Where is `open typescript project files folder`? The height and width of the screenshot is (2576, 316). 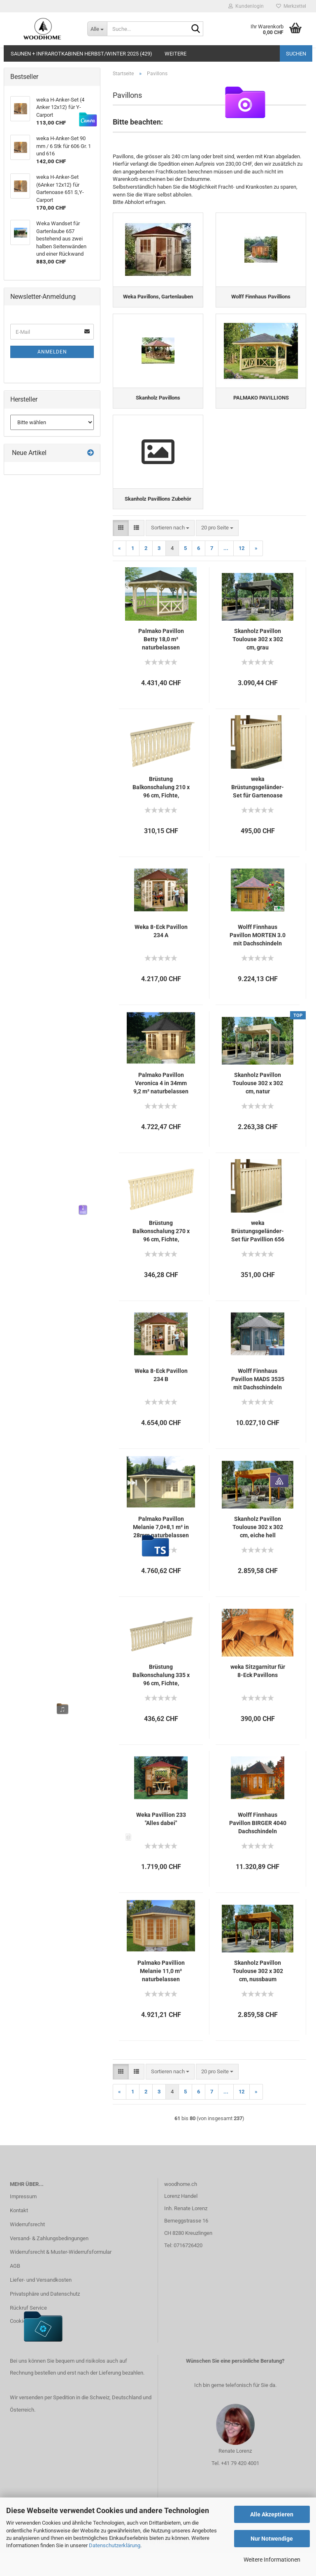
open typescript project files folder is located at coordinates (155, 1546).